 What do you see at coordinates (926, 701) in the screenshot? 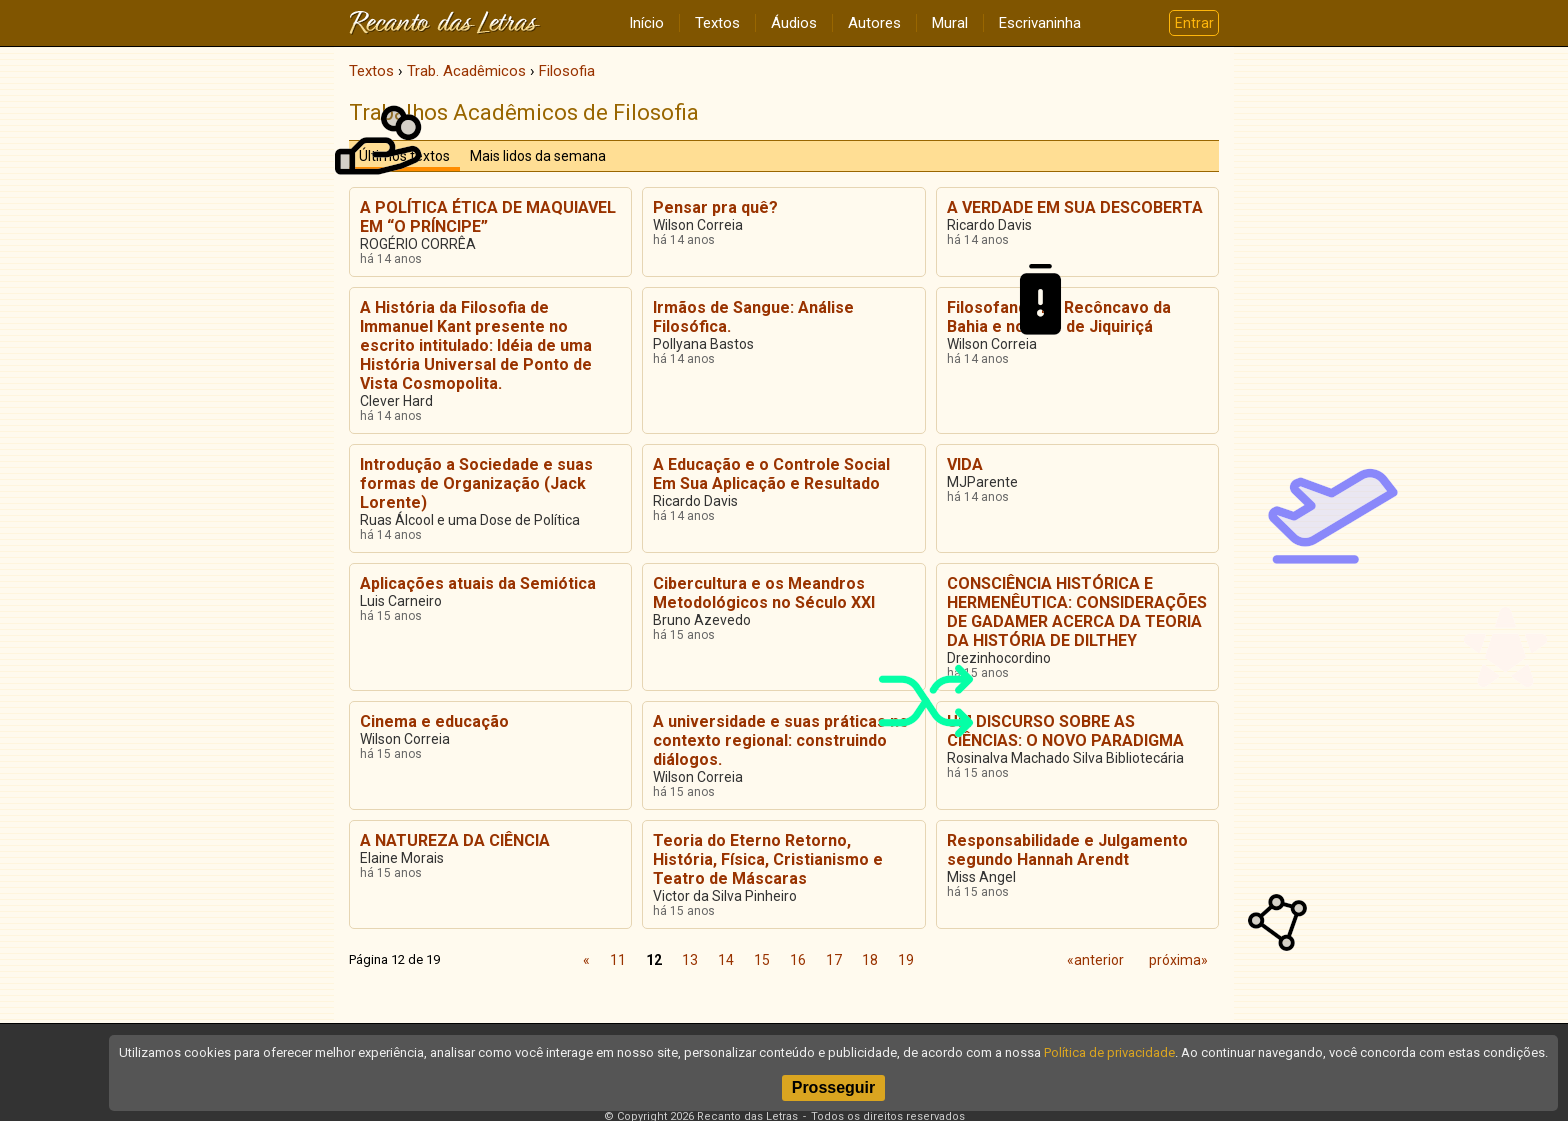
I see `shuffle playlist or queue order` at bounding box center [926, 701].